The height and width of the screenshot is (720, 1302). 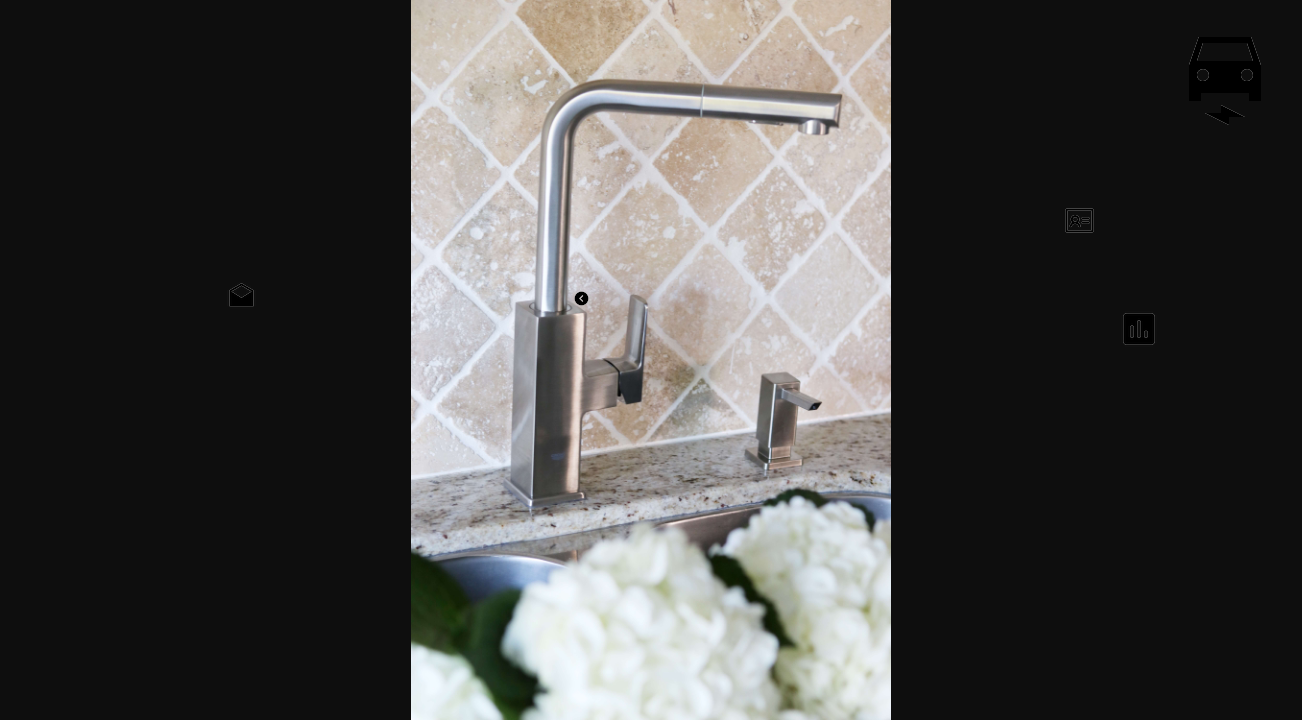 I want to click on view analytics and reports, so click(x=1139, y=329).